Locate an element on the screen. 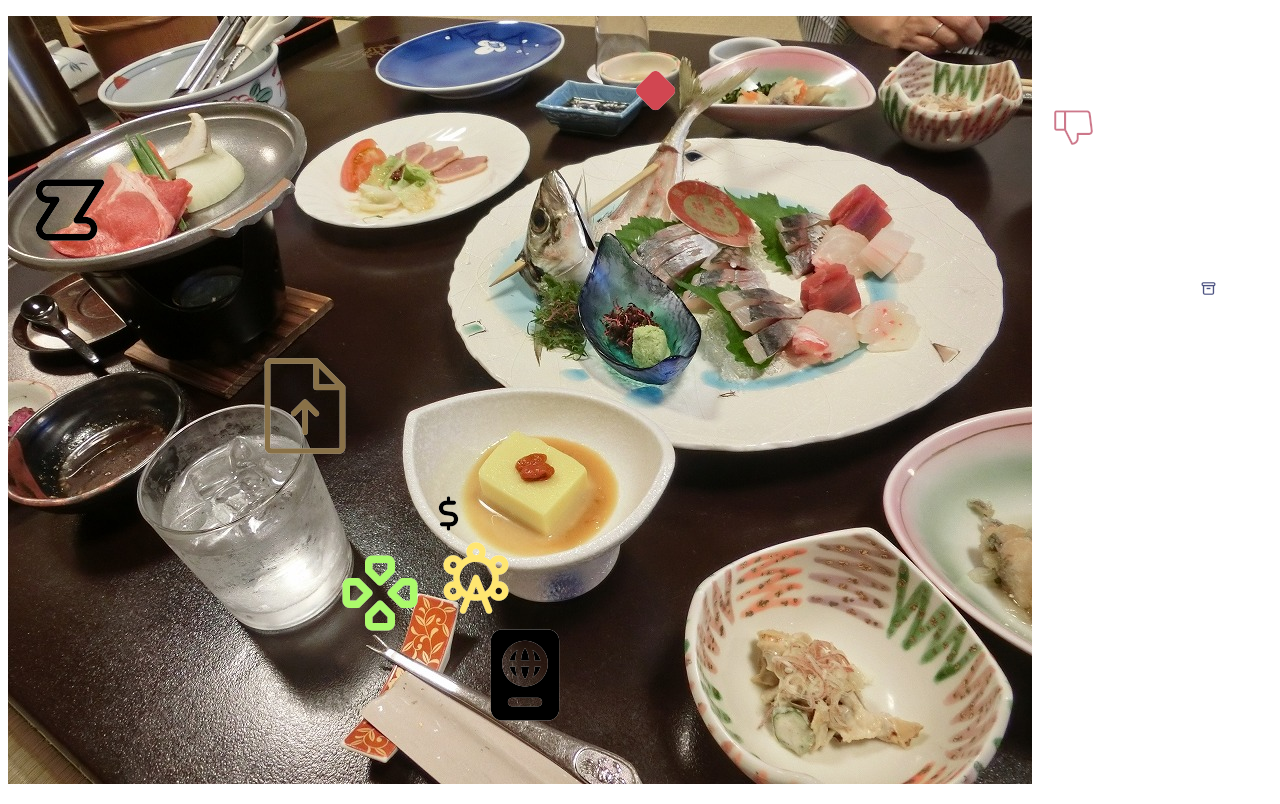  indicates a diamond or rotated square marker is located at coordinates (655, 90).